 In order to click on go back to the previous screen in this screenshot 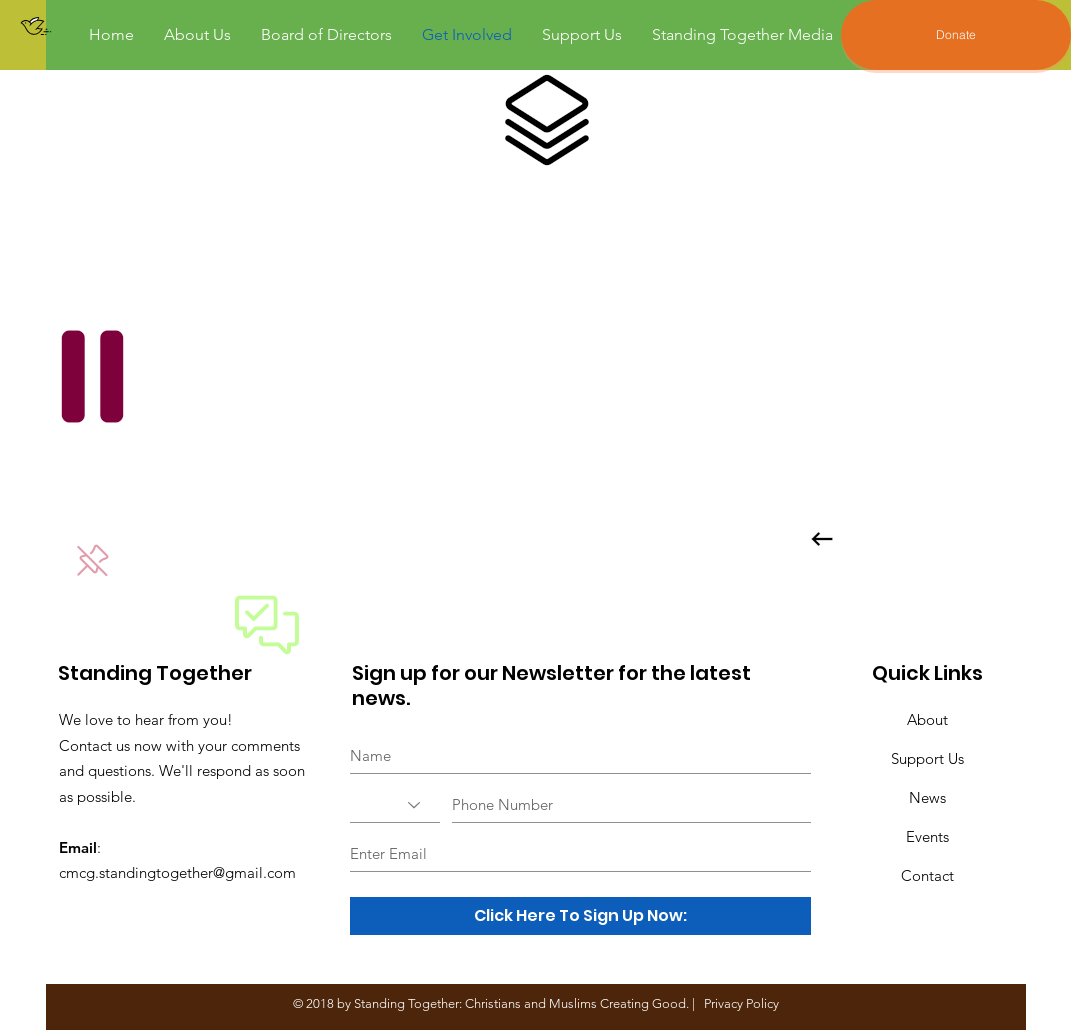, I will do `click(822, 539)`.